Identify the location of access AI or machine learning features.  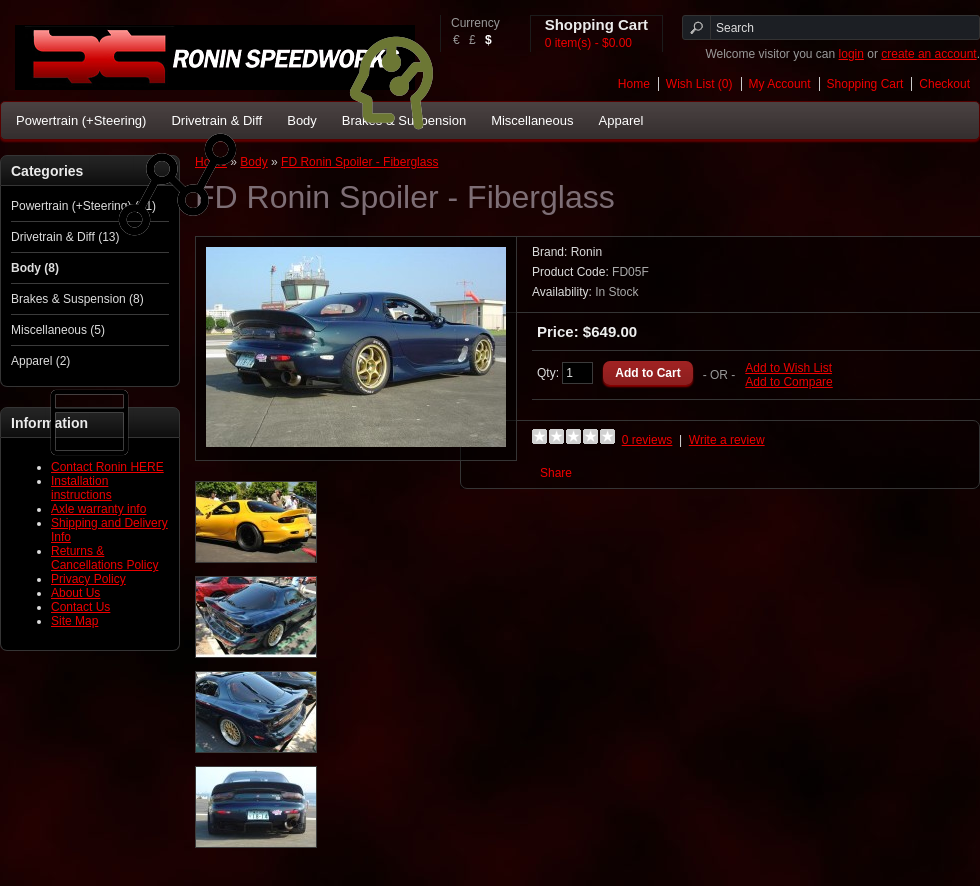
(393, 83).